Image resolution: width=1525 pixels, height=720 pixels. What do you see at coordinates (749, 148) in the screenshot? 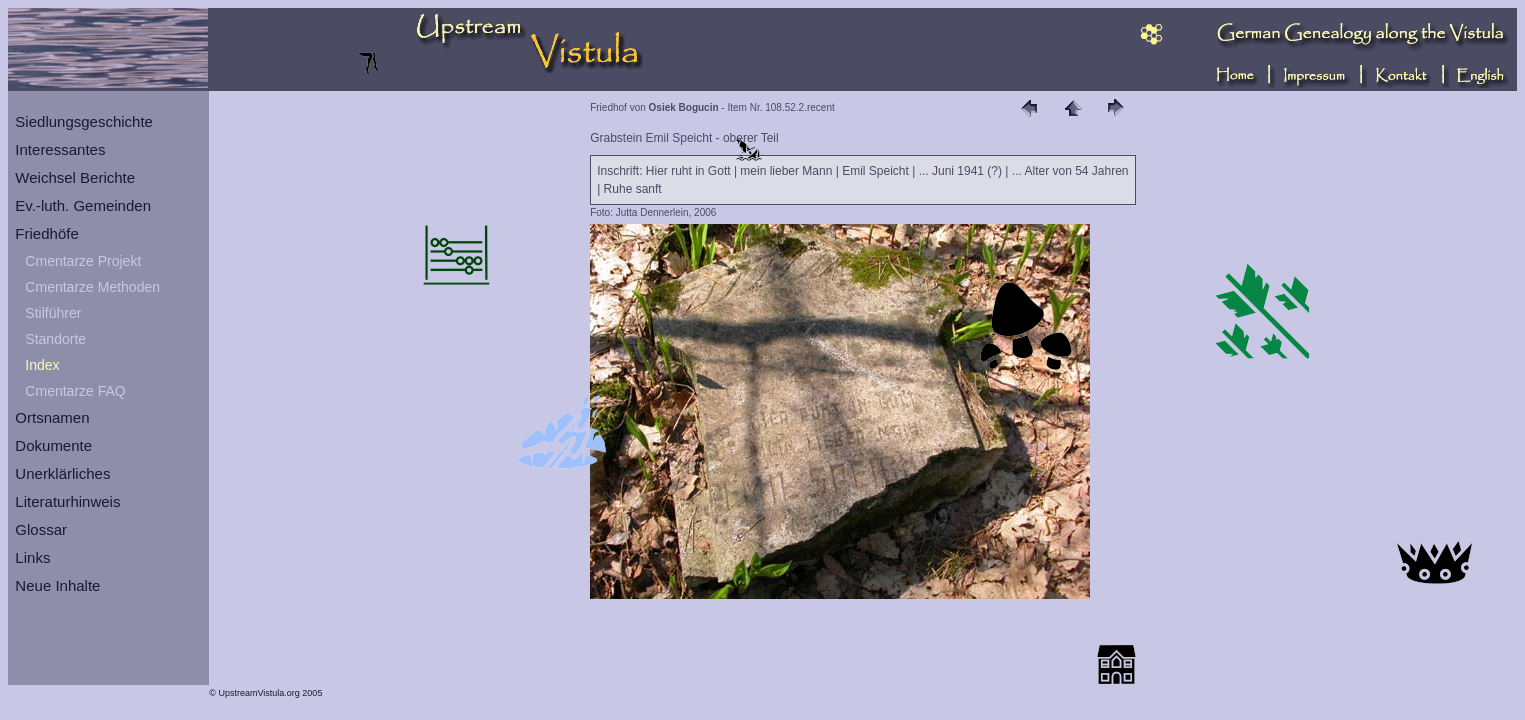
I see `indicates a failed or crashed process` at bounding box center [749, 148].